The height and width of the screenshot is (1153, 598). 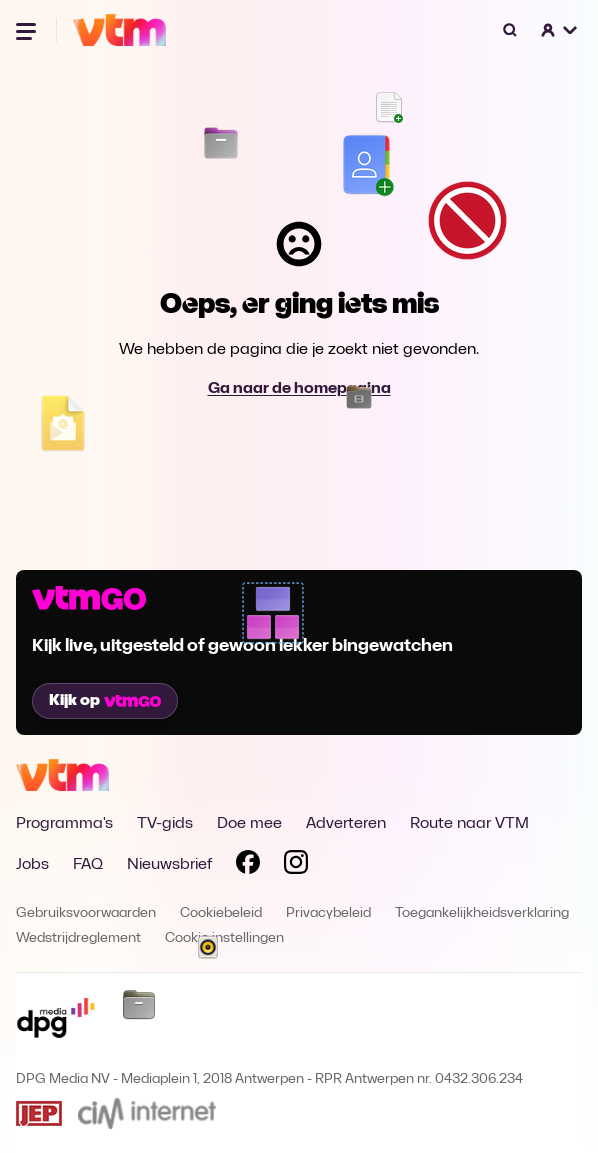 What do you see at coordinates (221, 143) in the screenshot?
I see `open the file manager application` at bounding box center [221, 143].